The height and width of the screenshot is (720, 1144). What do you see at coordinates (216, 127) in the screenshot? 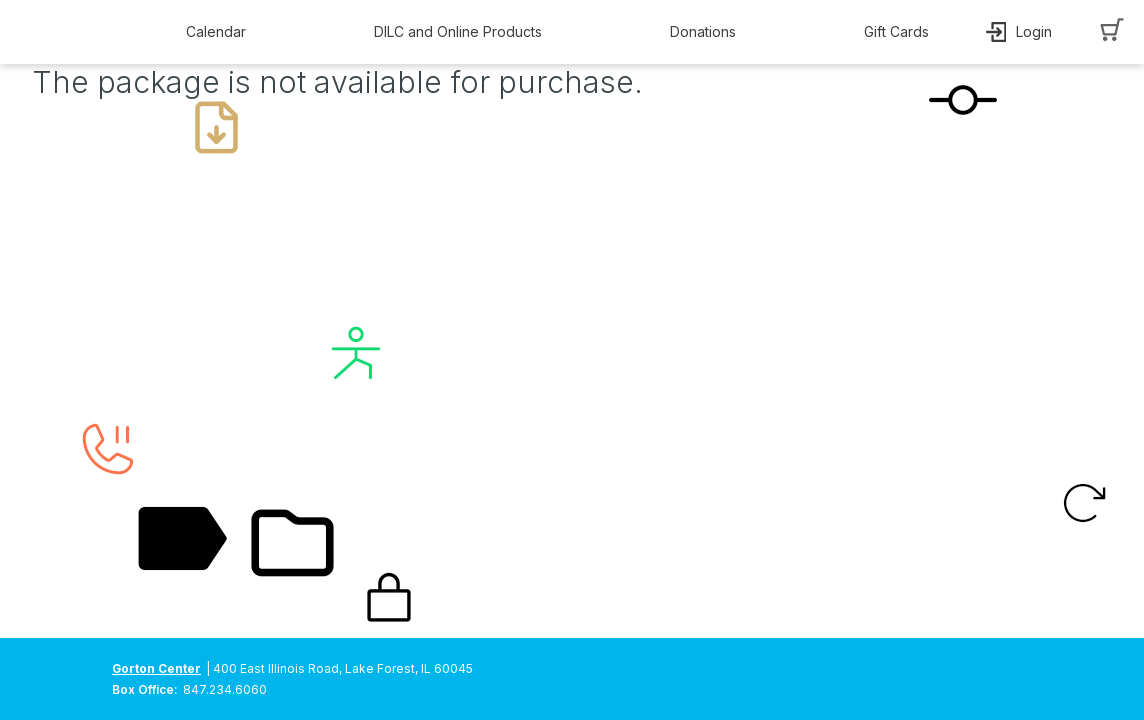
I see `download file` at bounding box center [216, 127].